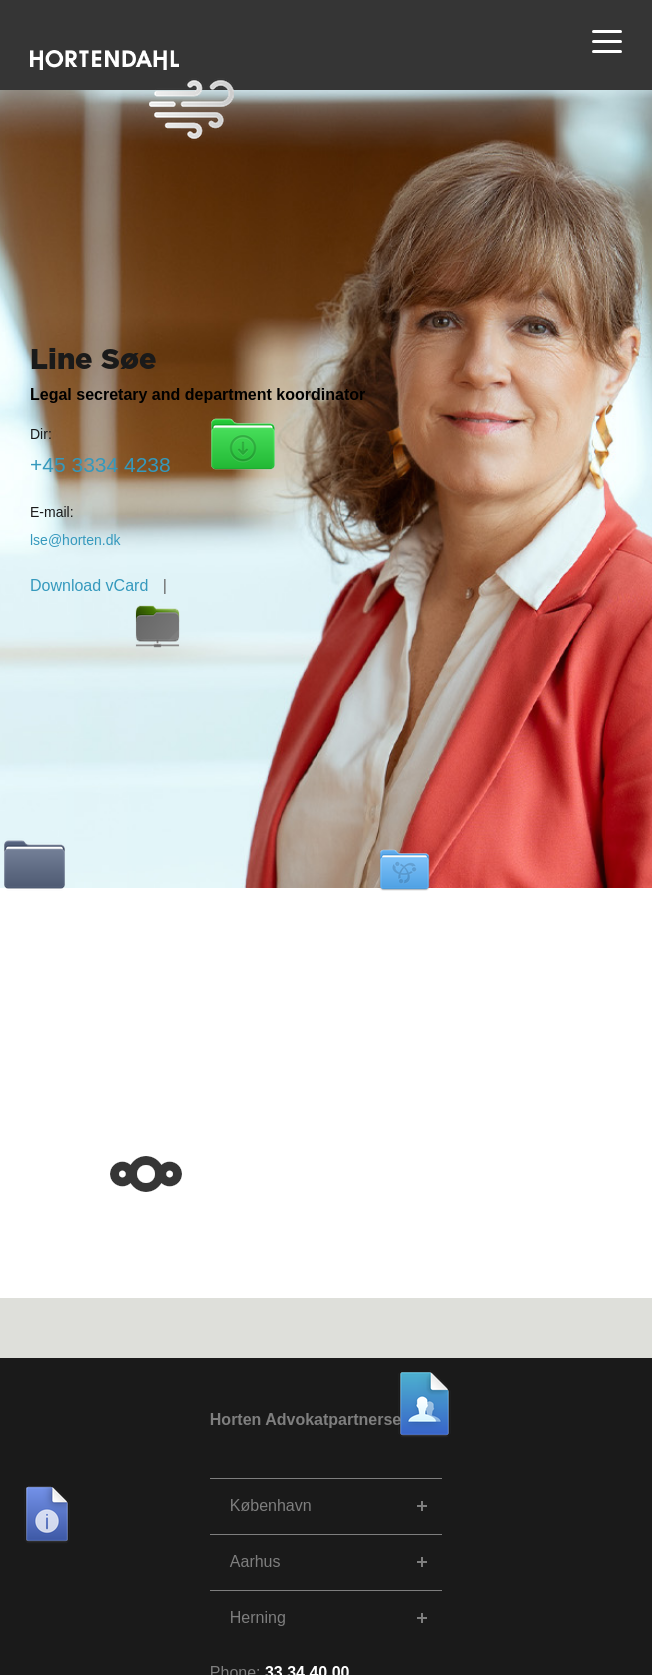  What do you see at coordinates (243, 444) in the screenshot?
I see `open downloads folder` at bounding box center [243, 444].